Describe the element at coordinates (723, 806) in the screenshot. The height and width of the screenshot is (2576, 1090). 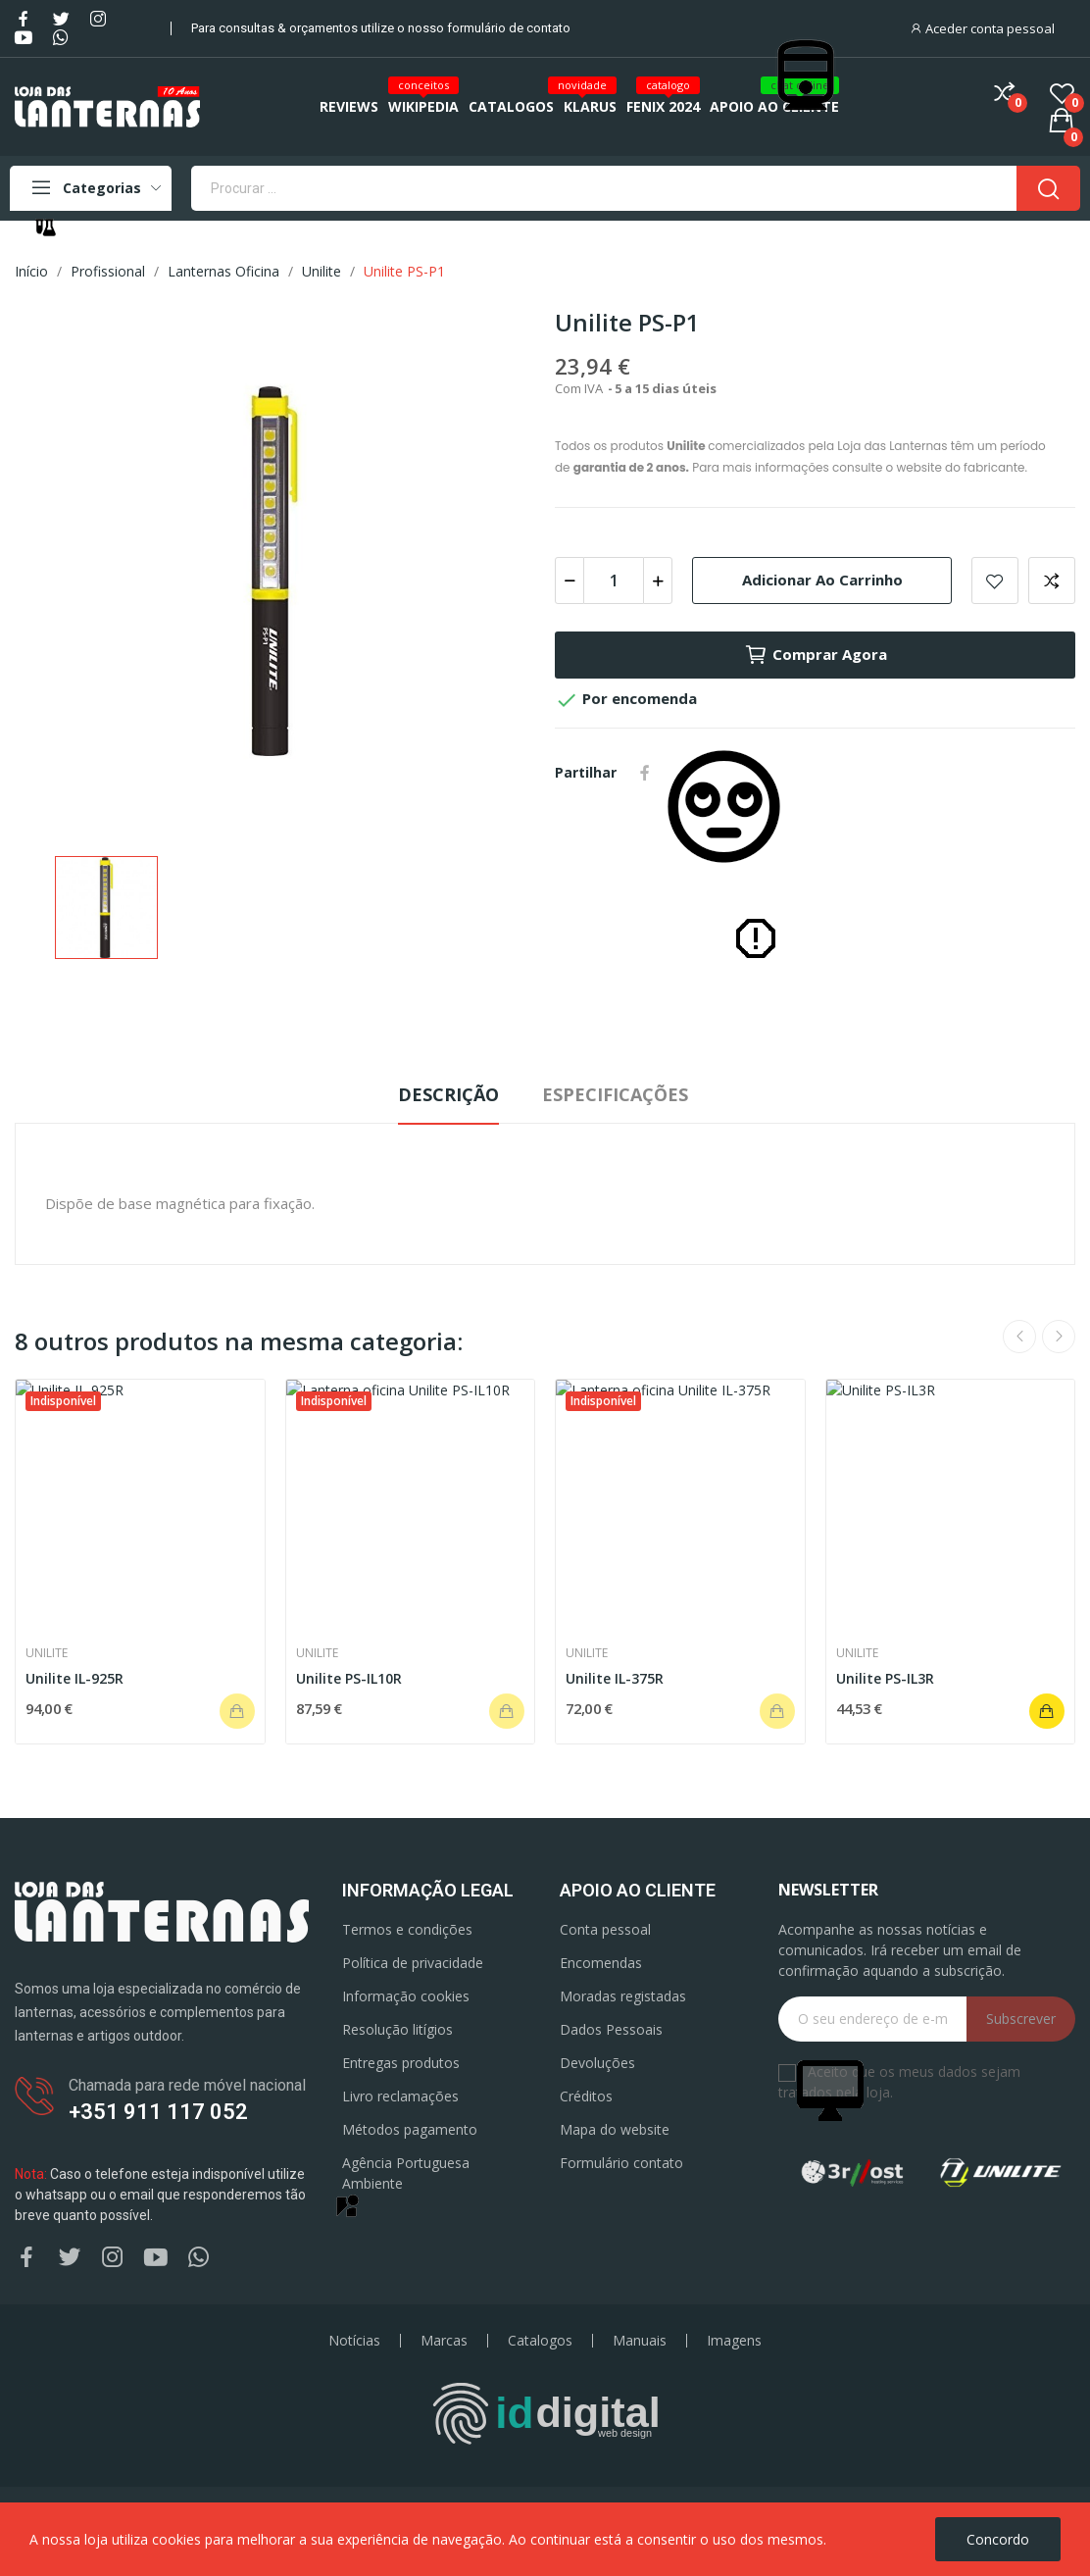
I see `express annoyance or exasperation` at that location.